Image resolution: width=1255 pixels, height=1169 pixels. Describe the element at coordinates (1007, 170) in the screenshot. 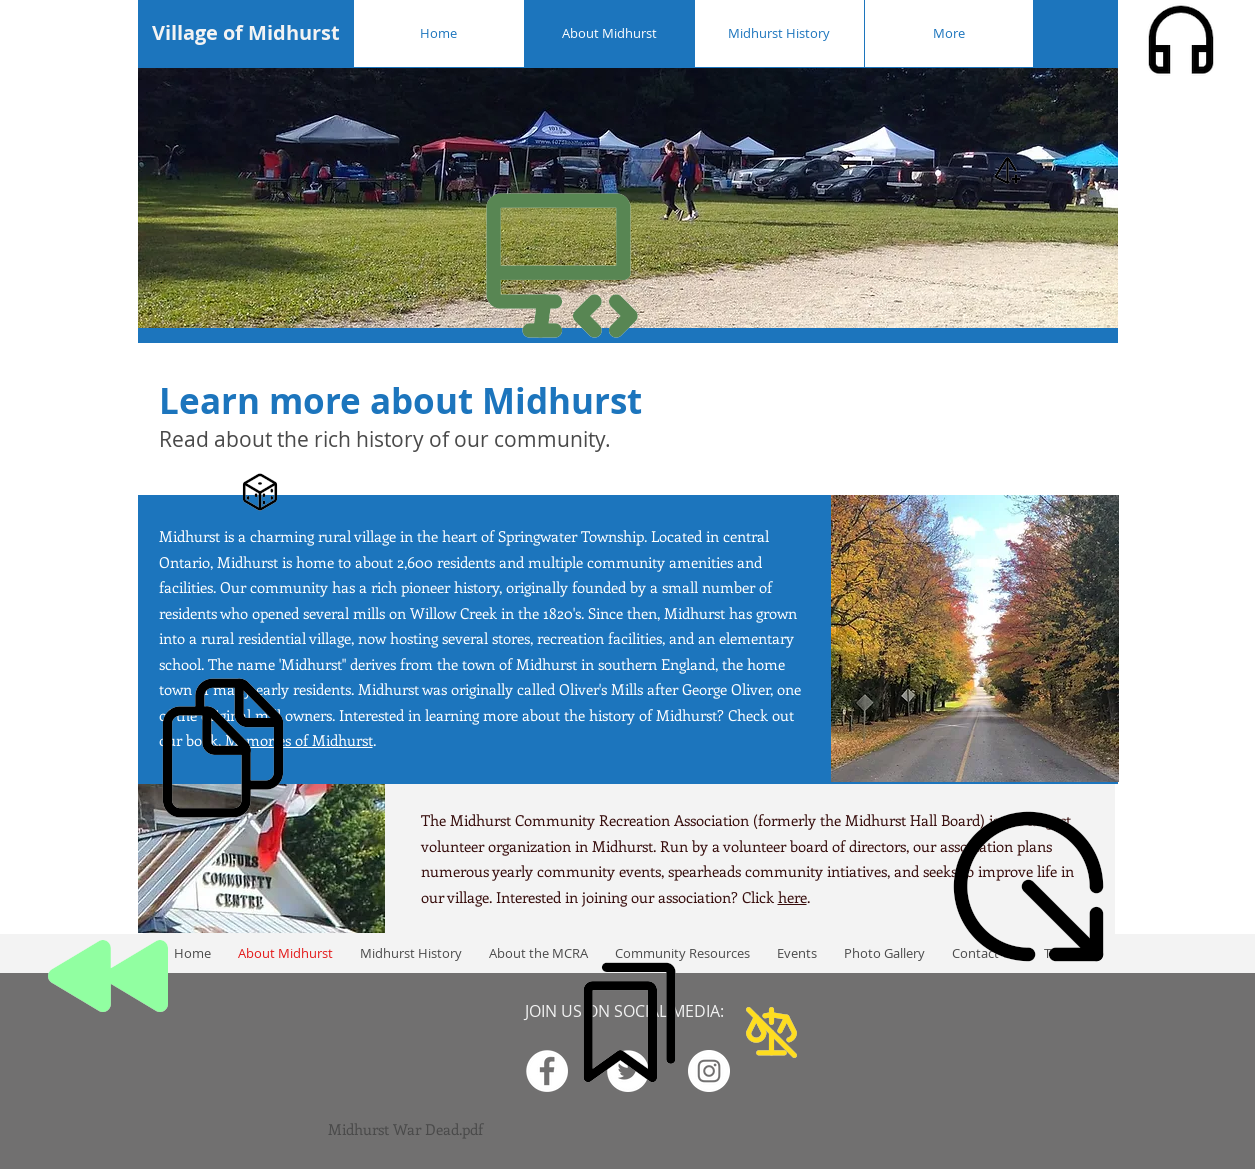

I see `add a new 3D object or shape` at that location.